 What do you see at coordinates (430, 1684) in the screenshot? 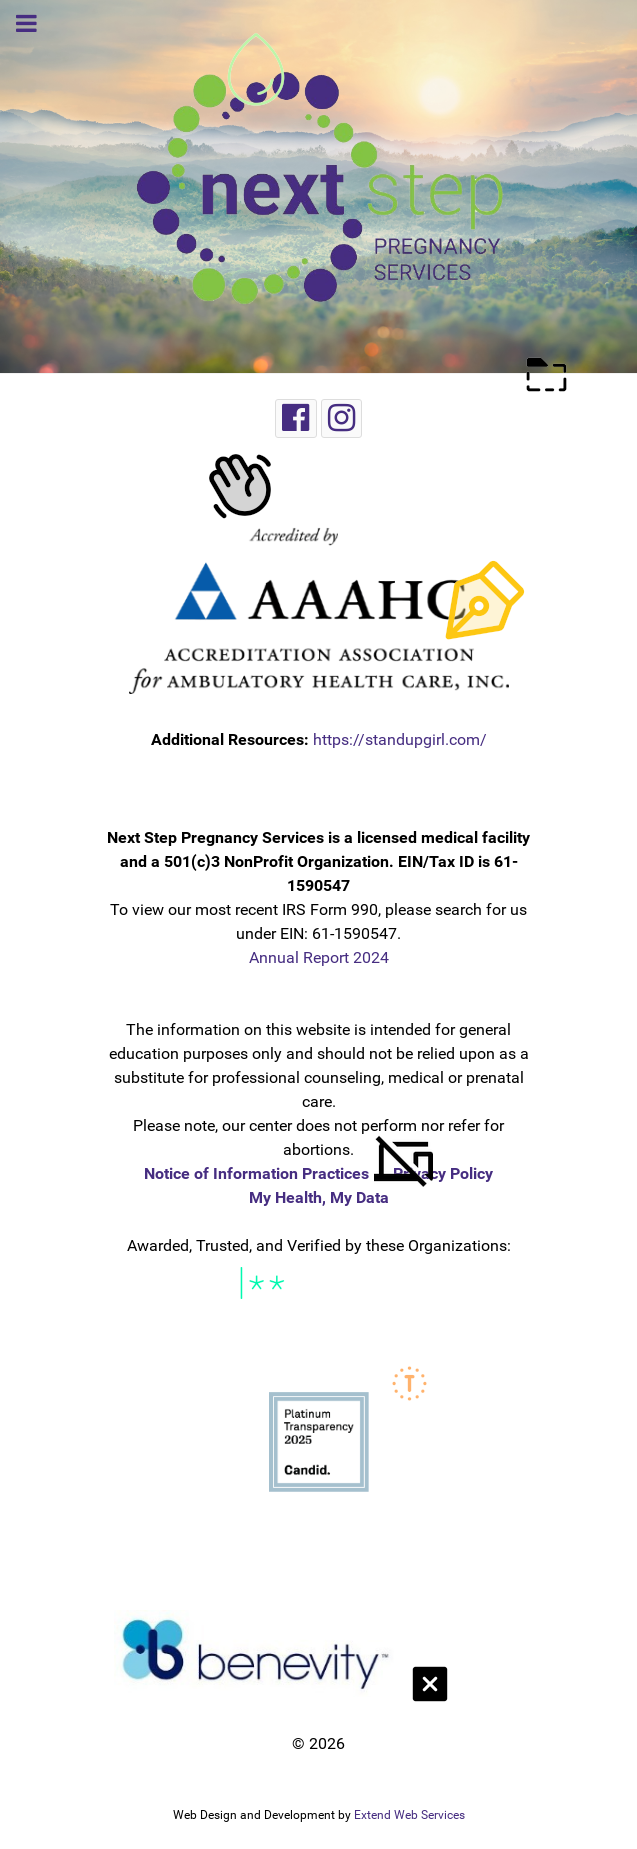
I see `close or dismiss a modal window` at bounding box center [430, 1684].